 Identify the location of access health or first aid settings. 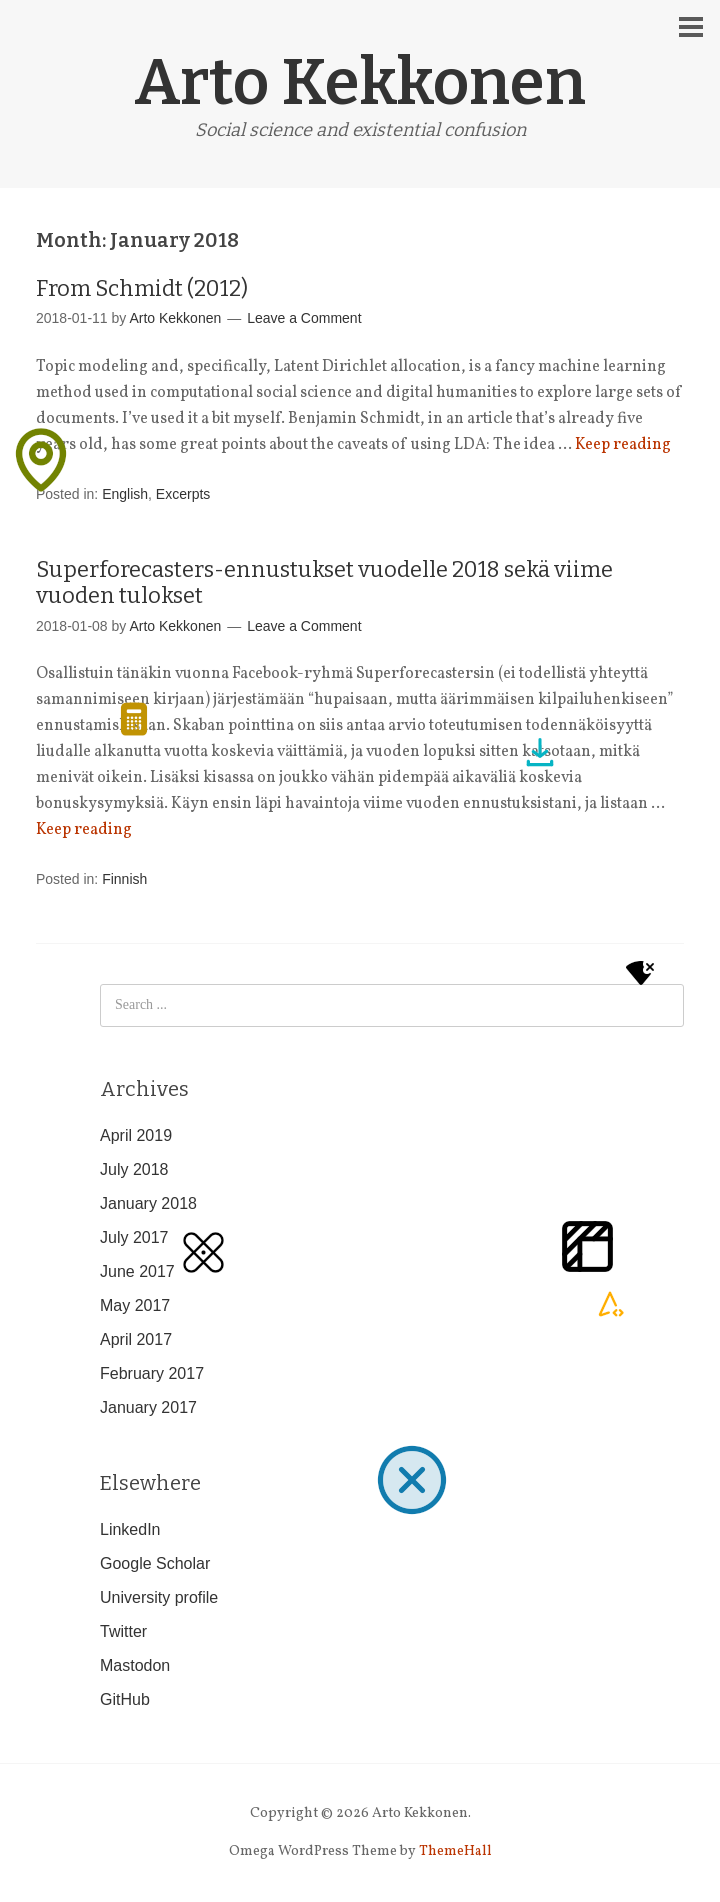
(203, 1252).